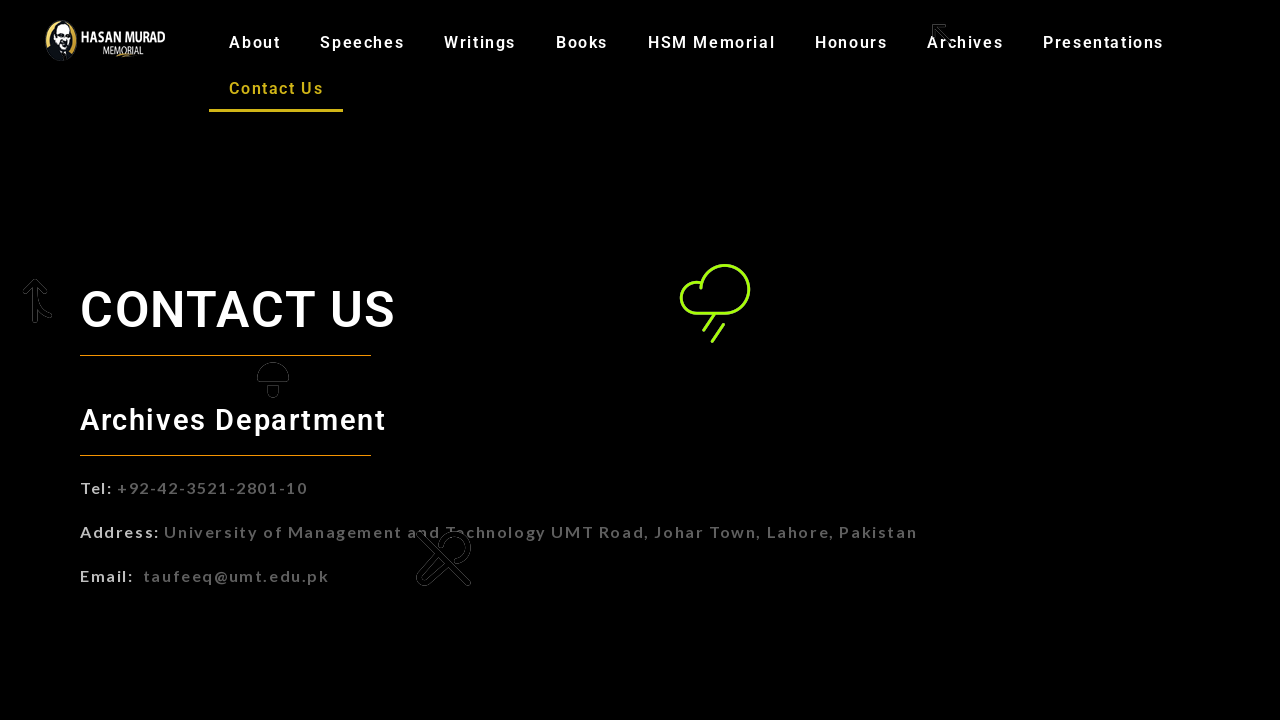 This screenshot has height=720, width=1280. What do you see at coordinates (273, 380) in the screenshot?
I see `browse or access food/ingredient categories` at bounding box center [273, 380].